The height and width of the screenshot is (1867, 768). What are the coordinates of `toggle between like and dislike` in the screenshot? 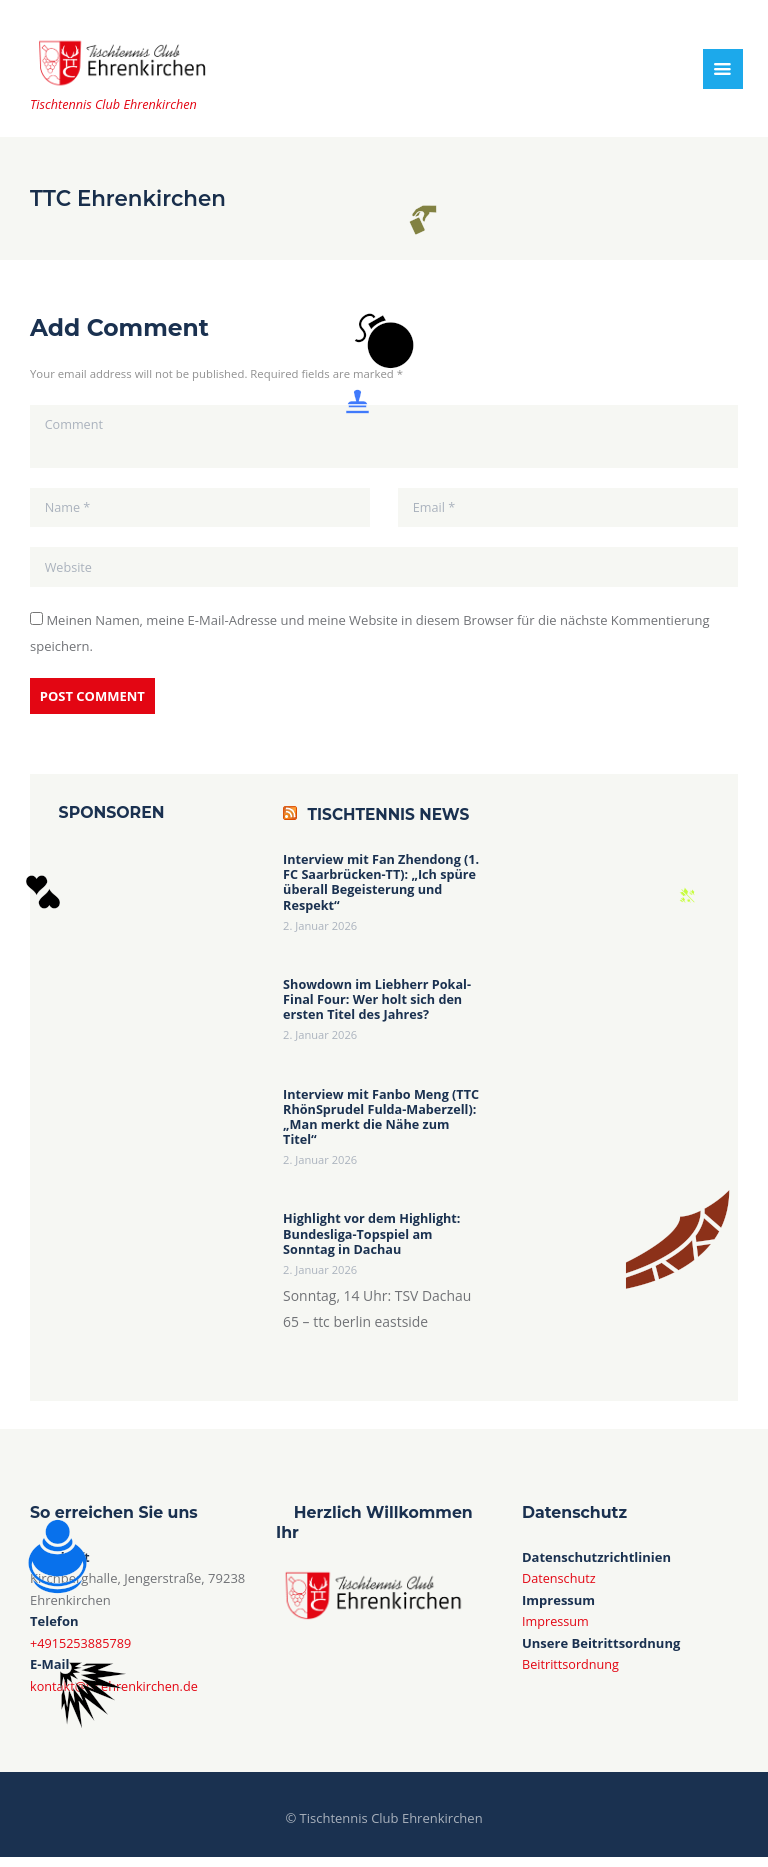 It's located at (43, 892).